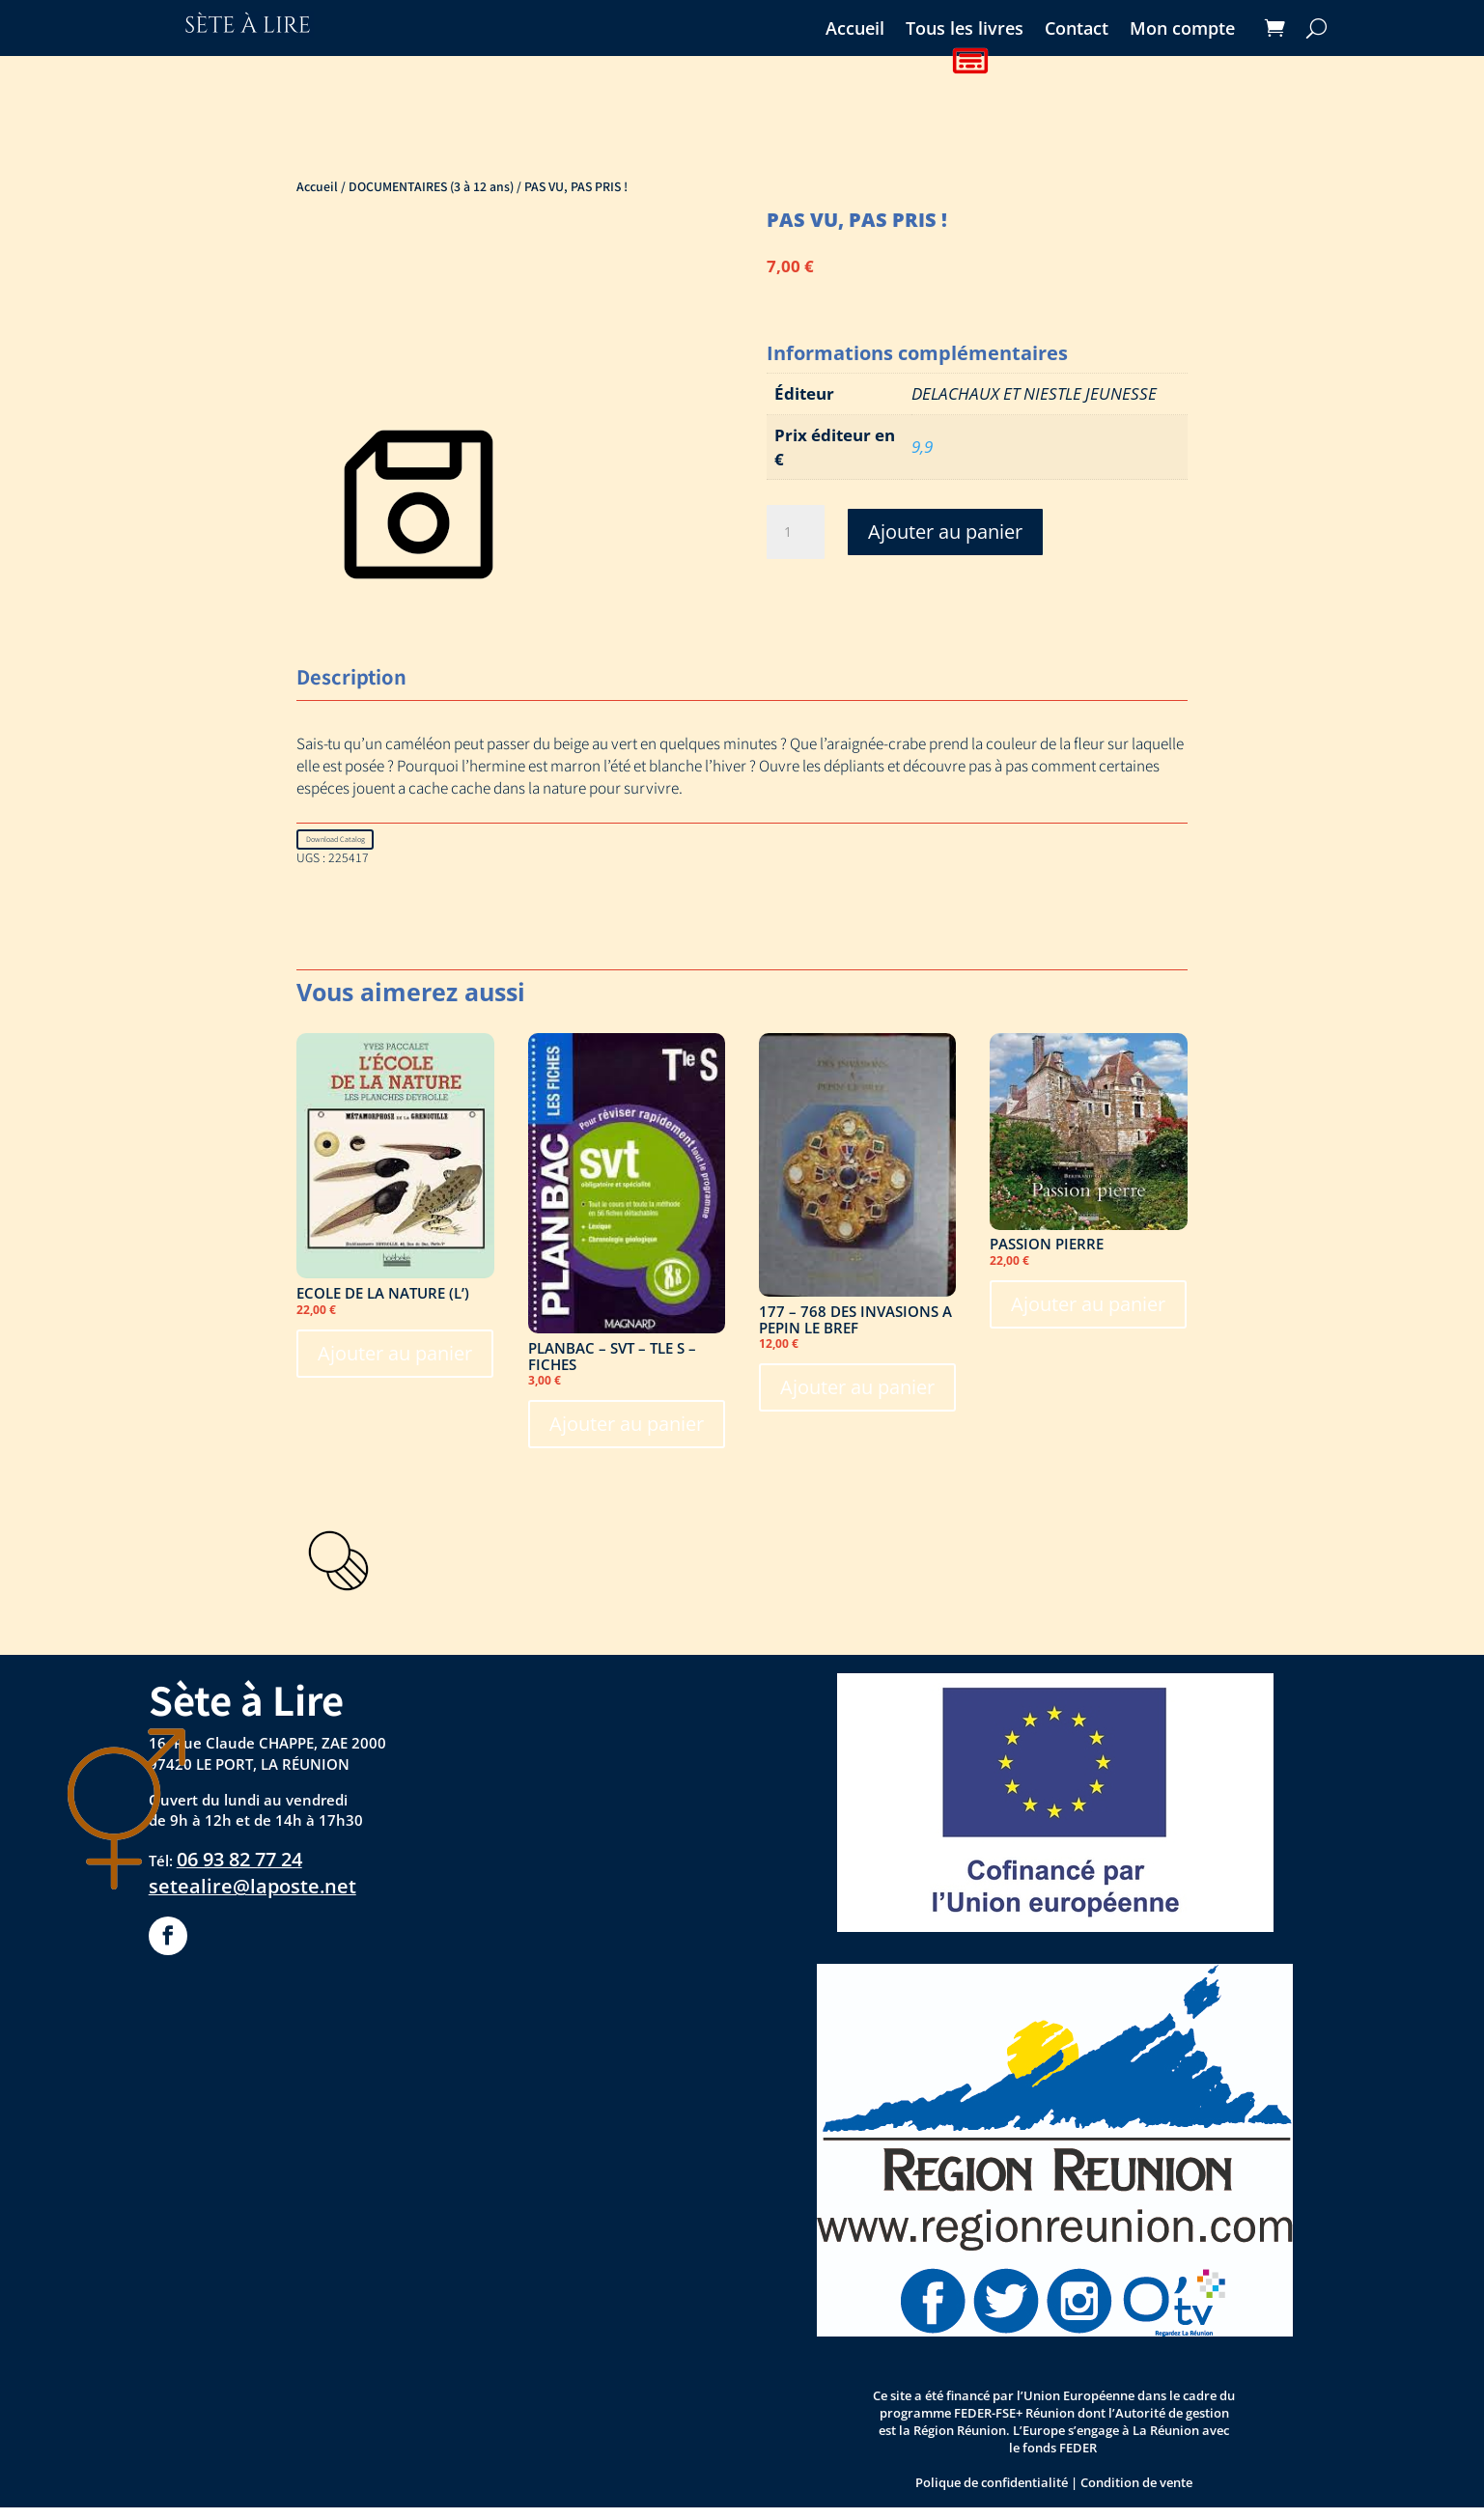 This screenshot has height=2519, width=1484. What do you see at coordinates (418, 504) in the screenshot?
I see `save current file or document` at bounding box center [418, 504].